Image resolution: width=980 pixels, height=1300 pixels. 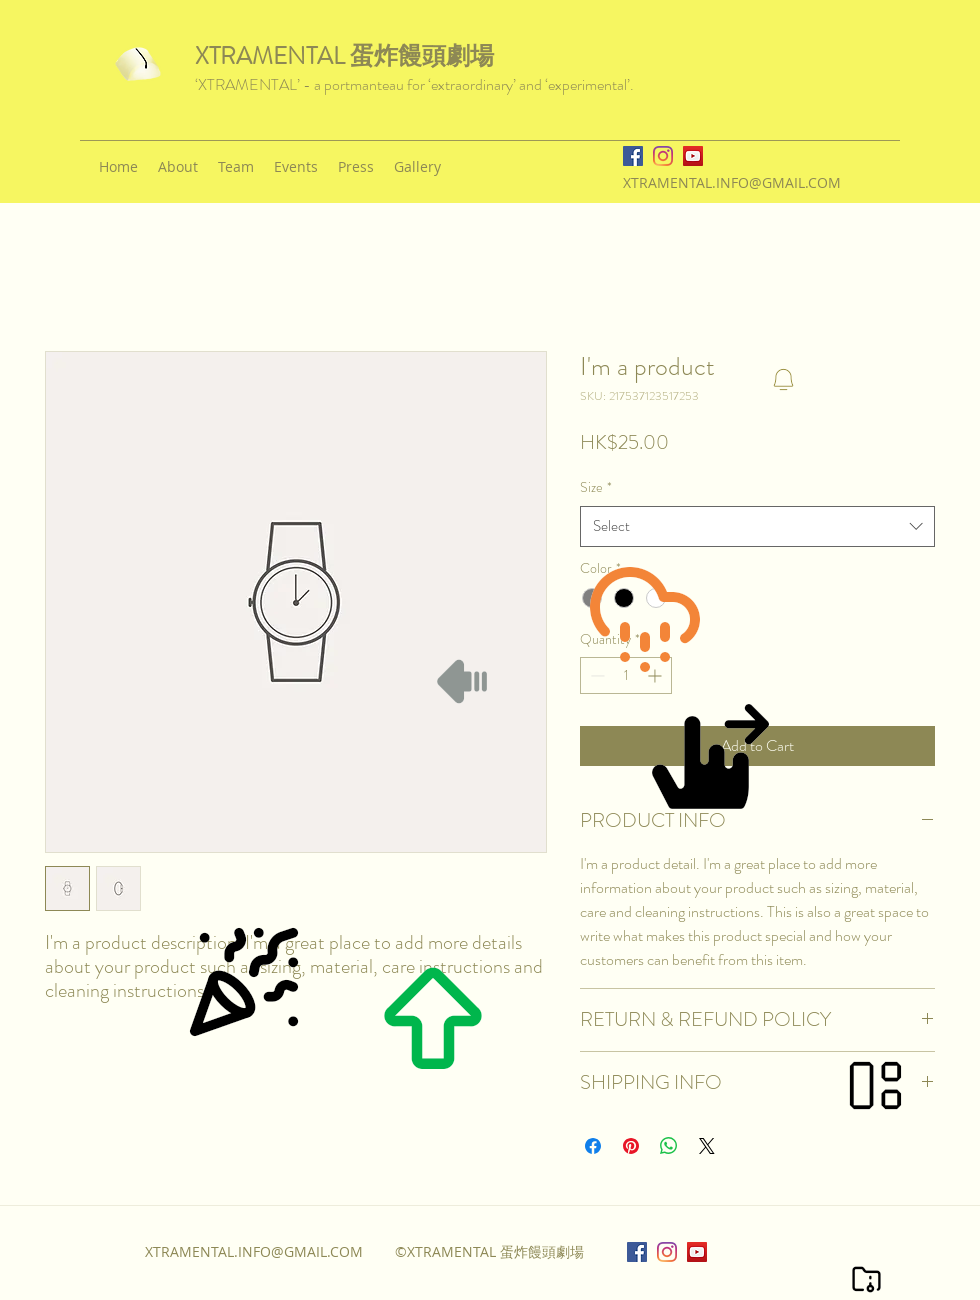 I want to click on toggle editor layout view, so click(x=873, y=1085).